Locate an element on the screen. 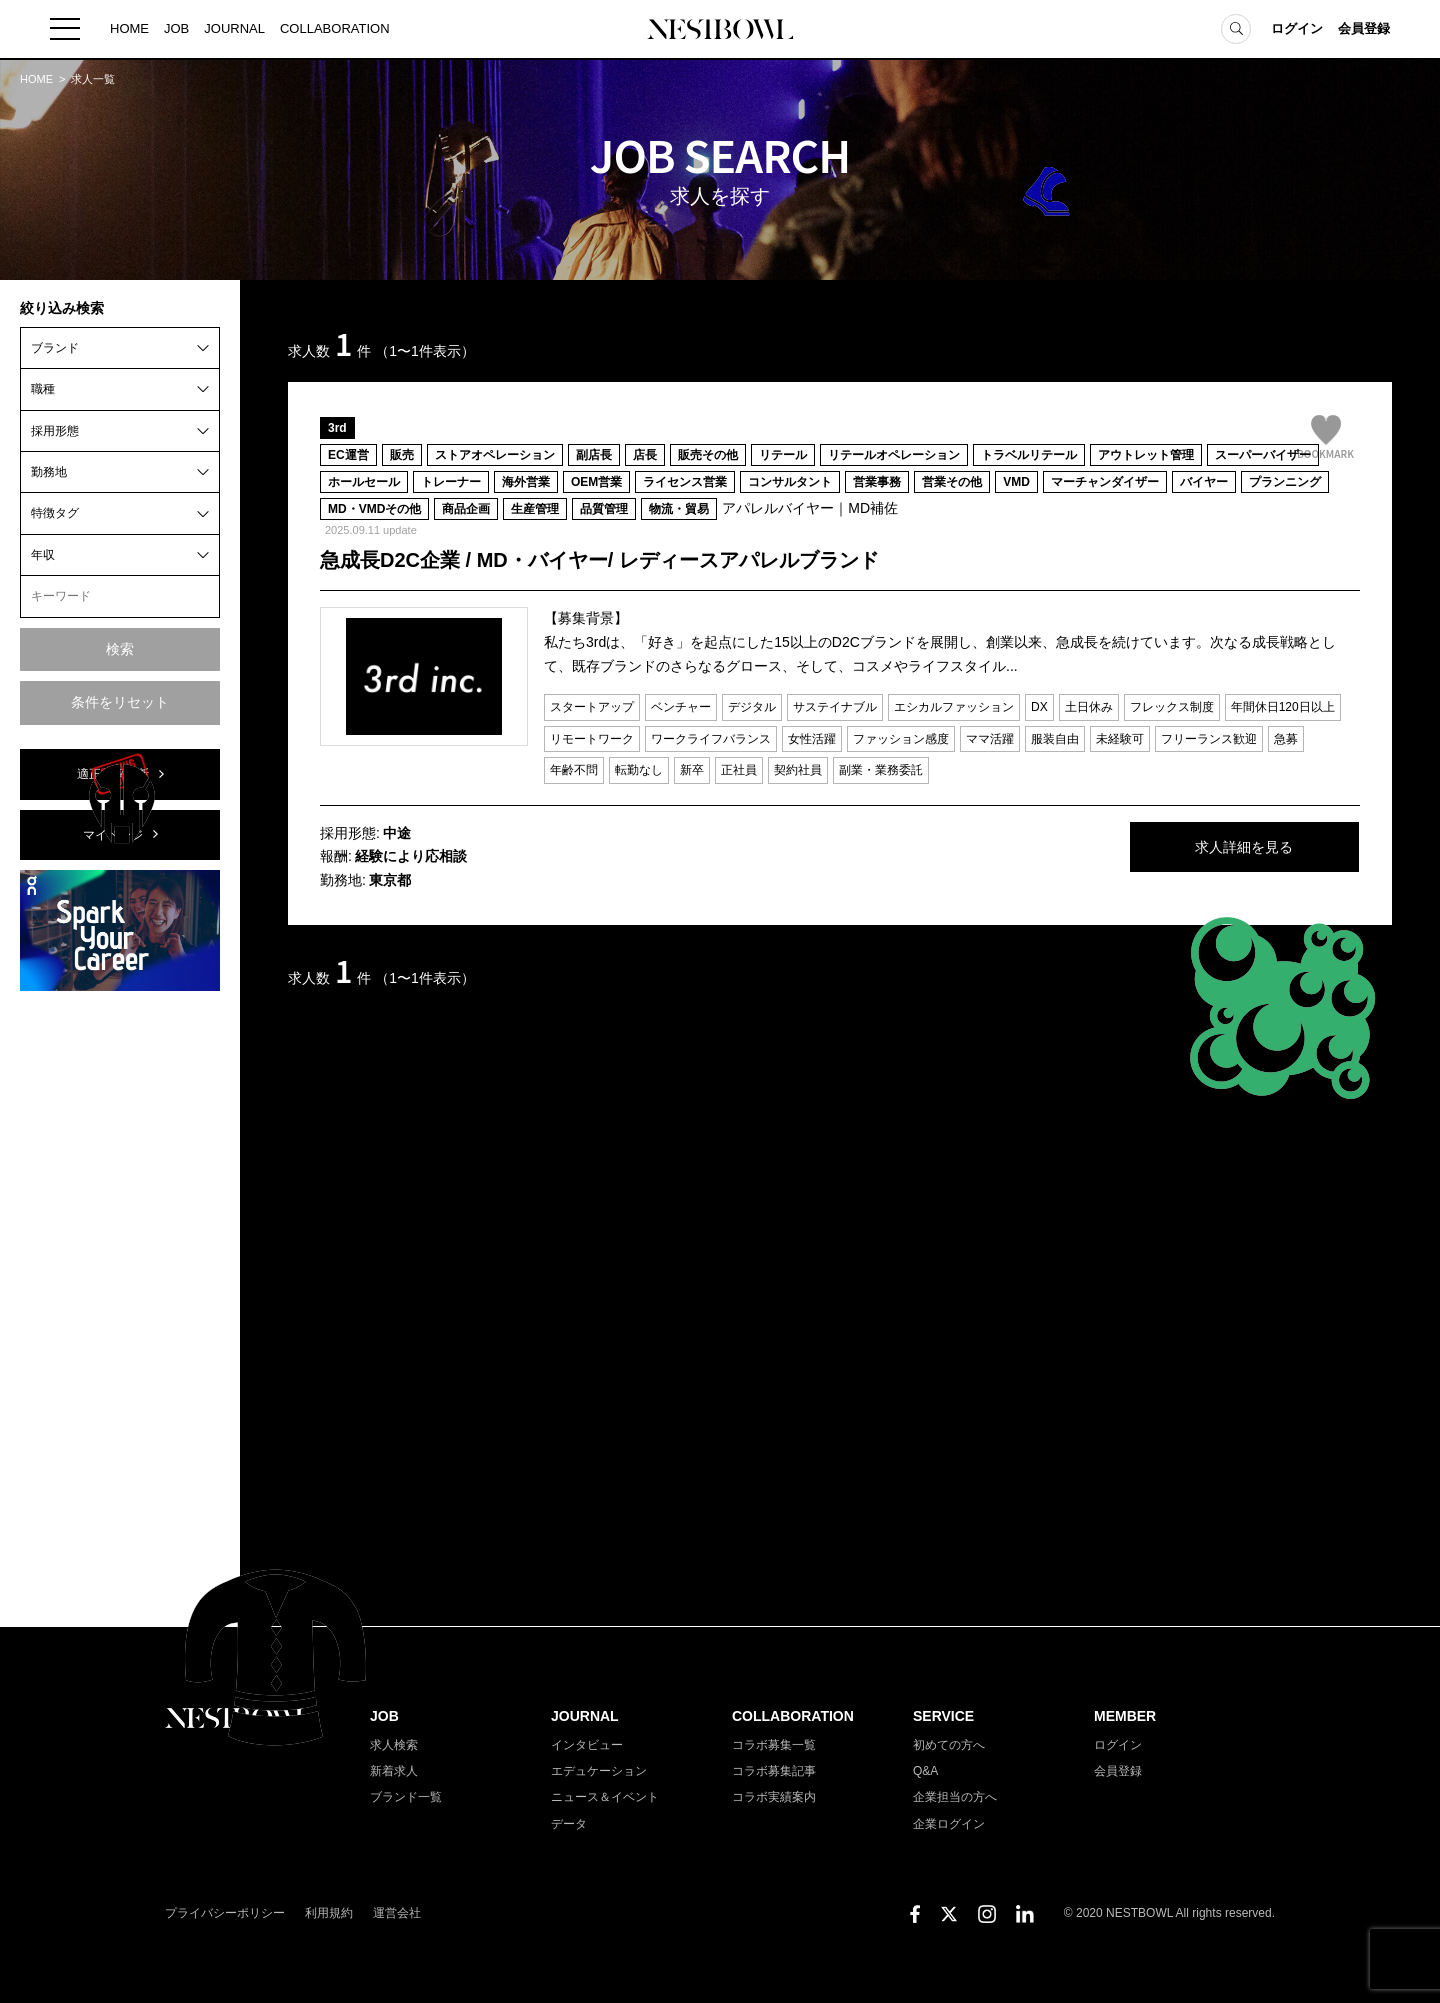 The width and height of the screenshot is (1440, 2003). access walking or hiking activity tracking is located at coordinates (1047, 192).